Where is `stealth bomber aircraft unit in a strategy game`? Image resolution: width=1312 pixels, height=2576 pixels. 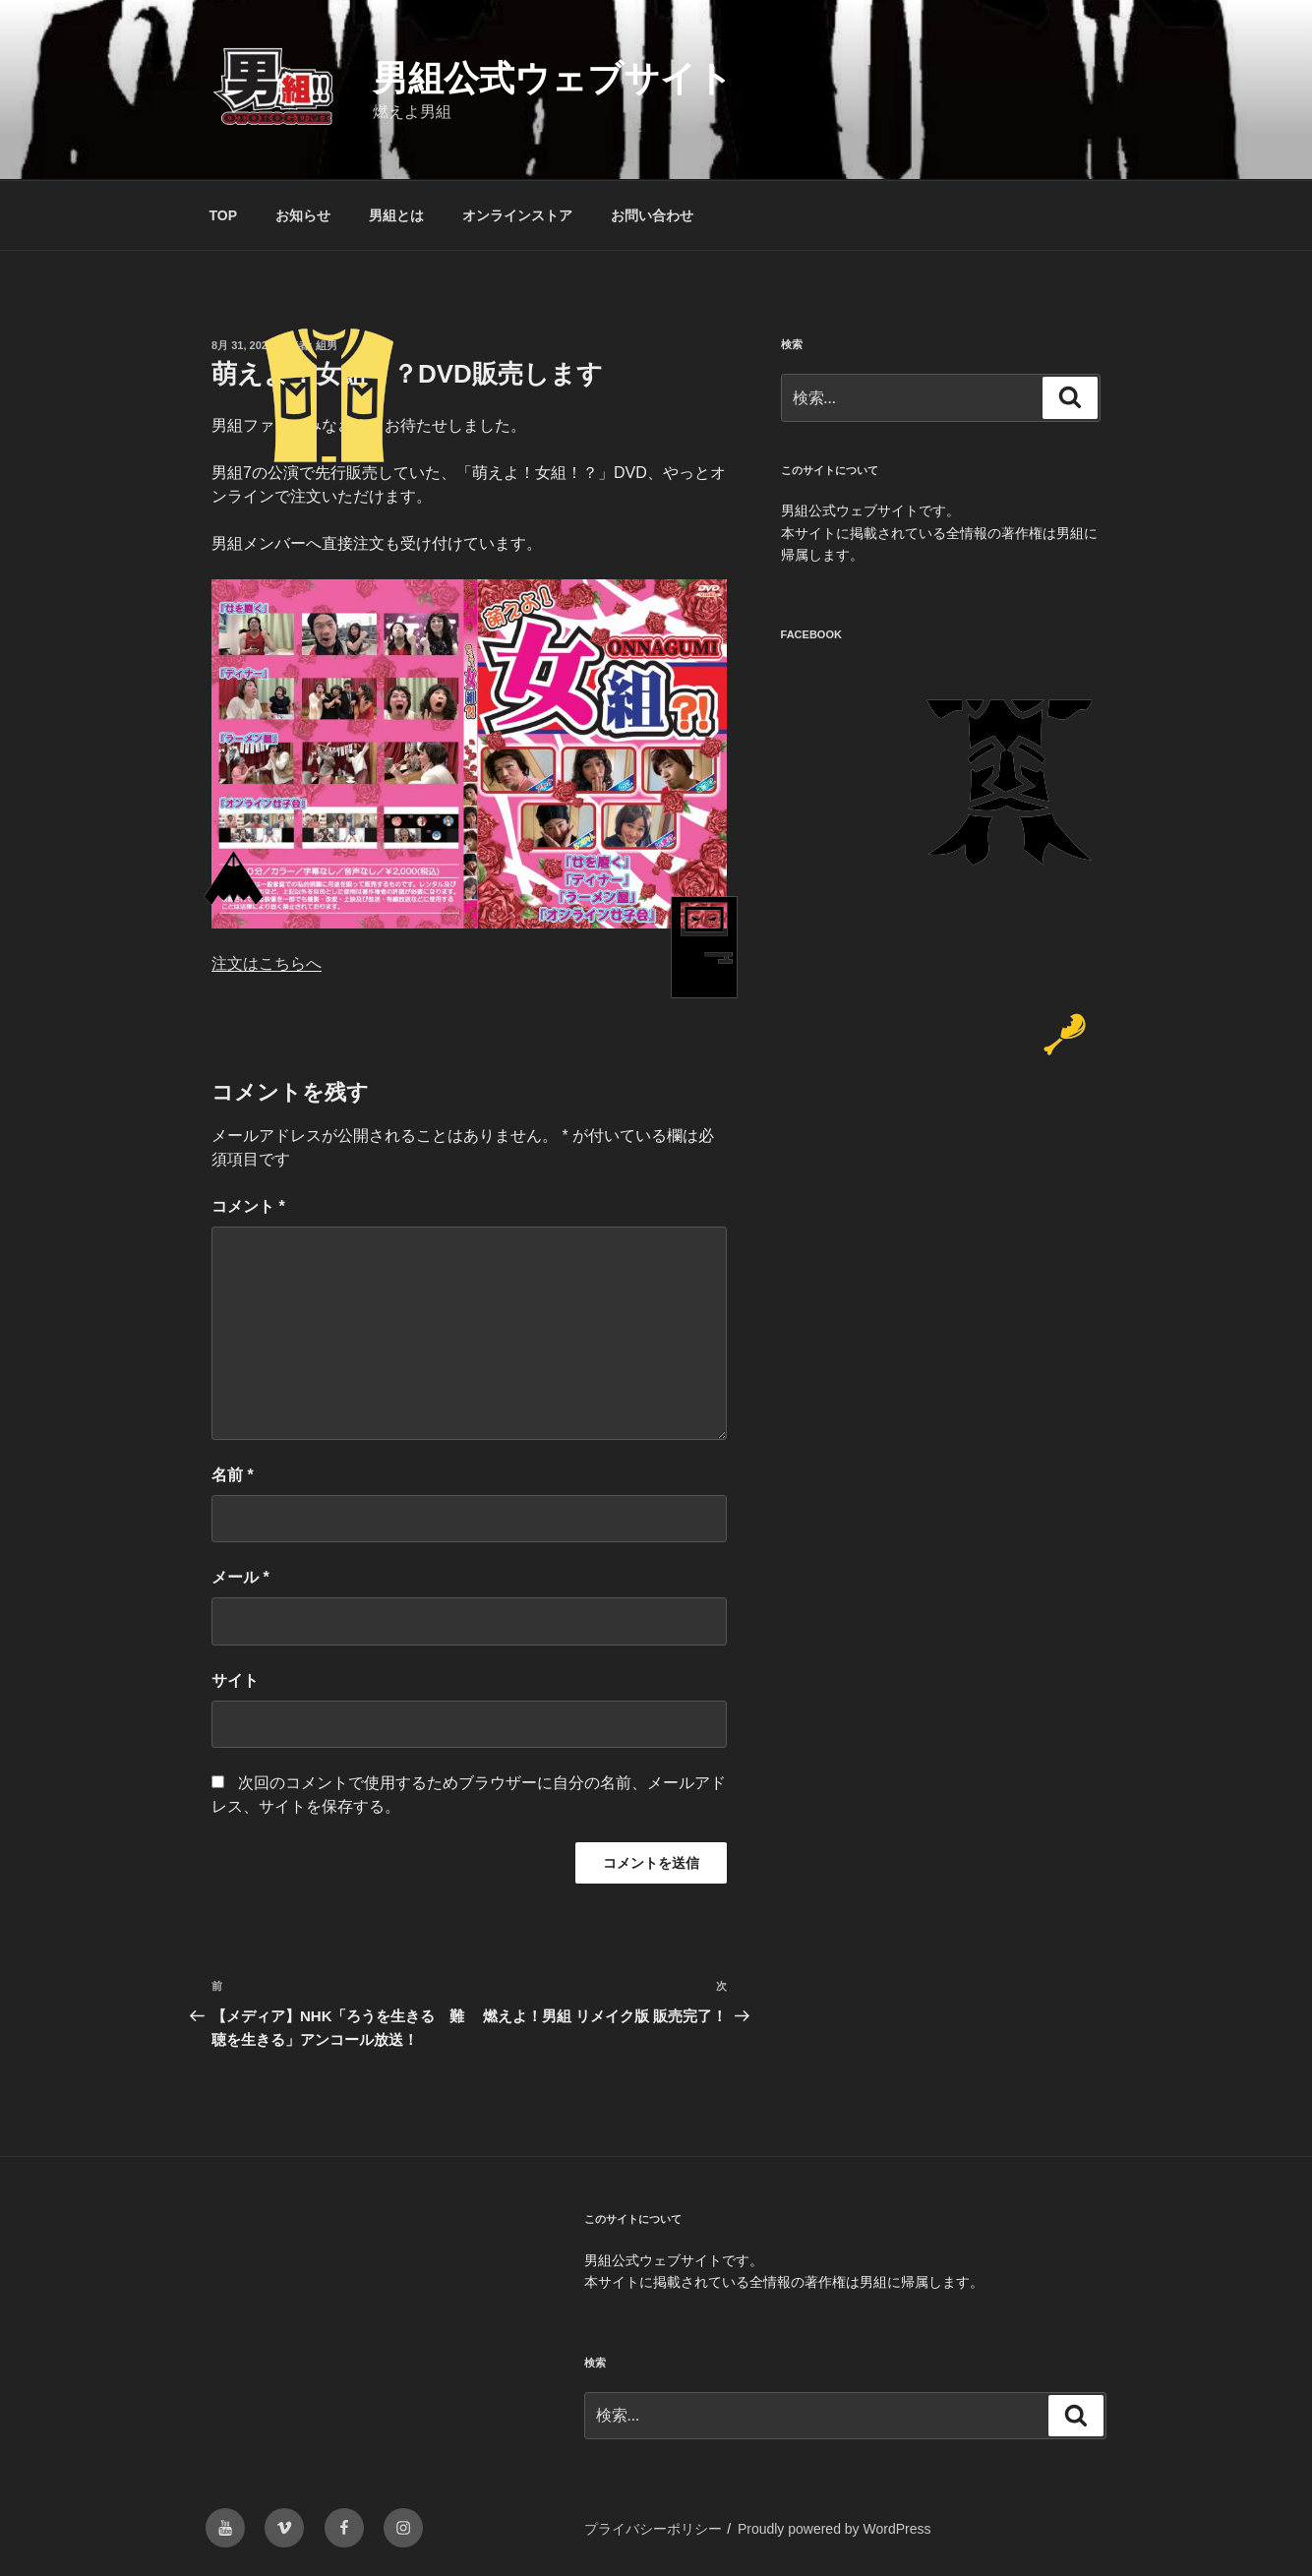 stealth bomber aircraft unit in a strategy game is located at coordinates (233, 878).